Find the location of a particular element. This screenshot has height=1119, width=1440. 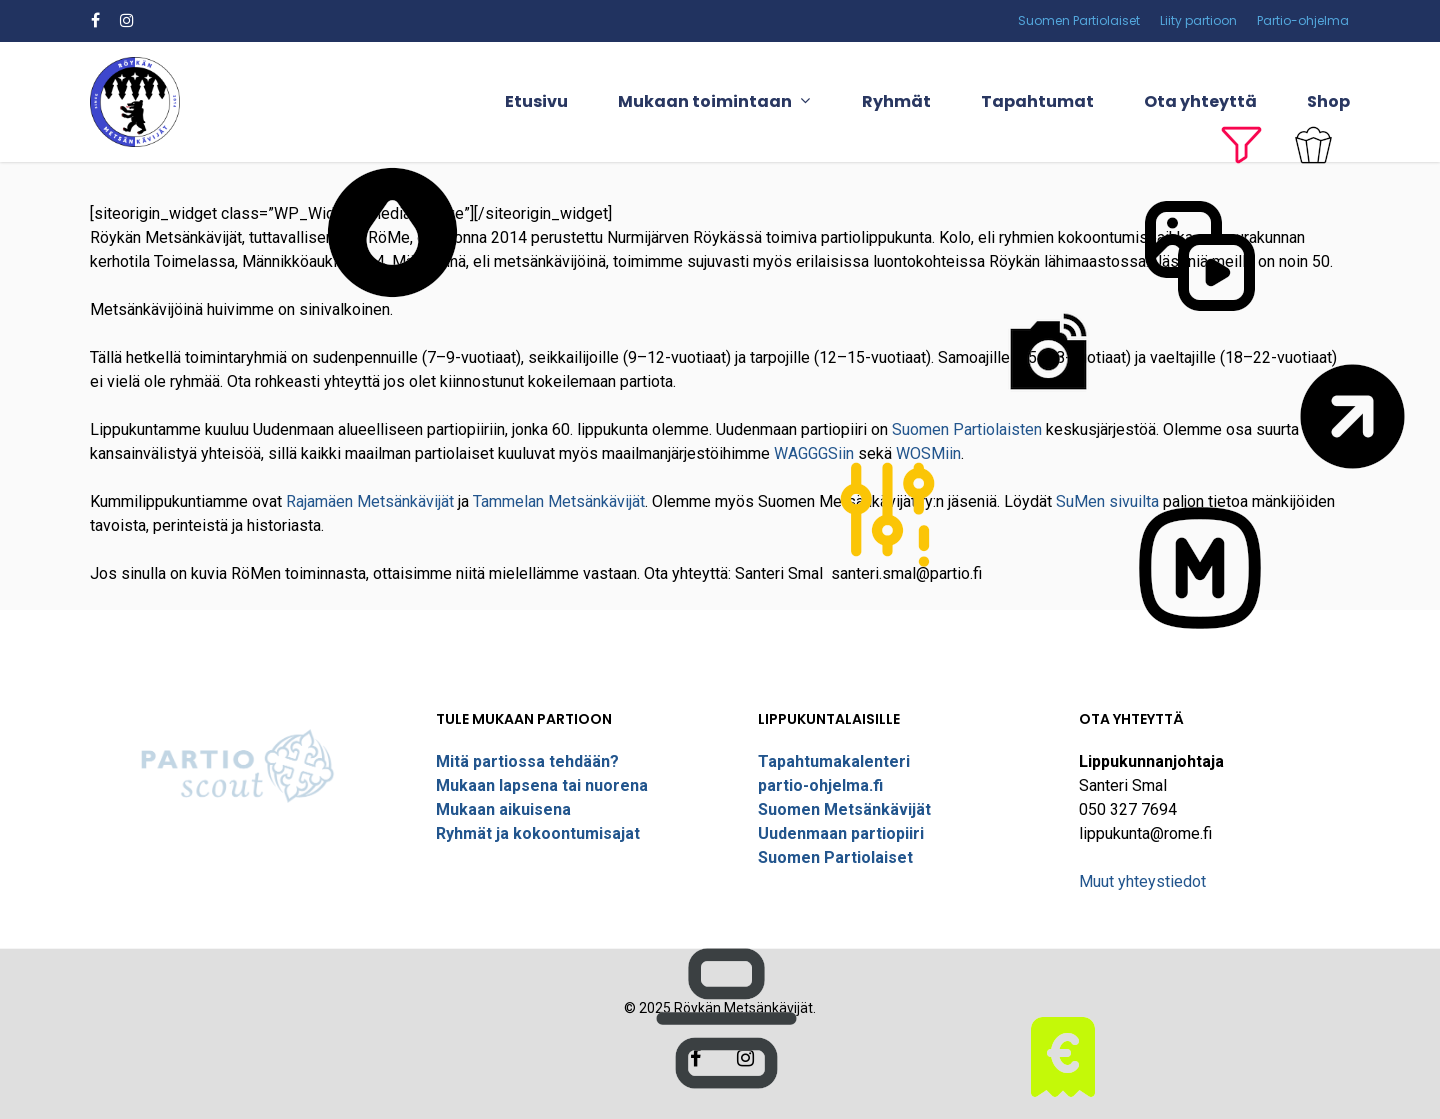

filter or sort content is located at coordinates (1241, 143).